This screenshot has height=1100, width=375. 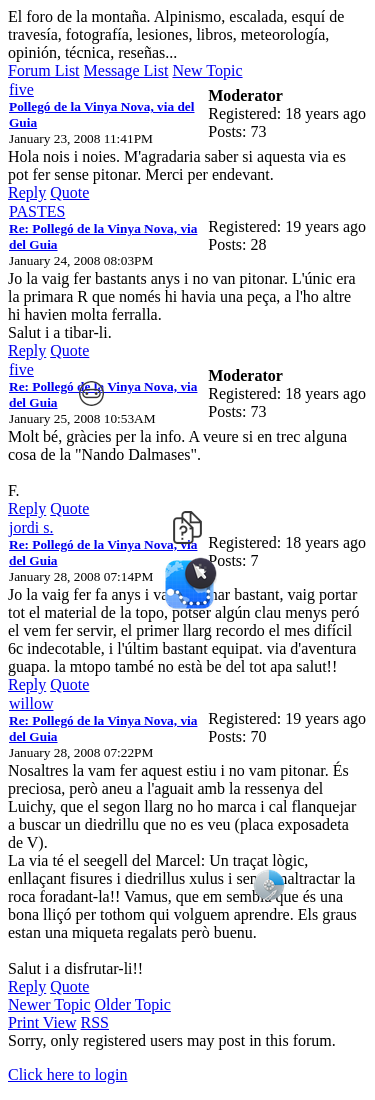 What do you see at coordinates (187, 527) in the screenshot?
I see `access frequently asked questions` at bounding box center [187, 527].